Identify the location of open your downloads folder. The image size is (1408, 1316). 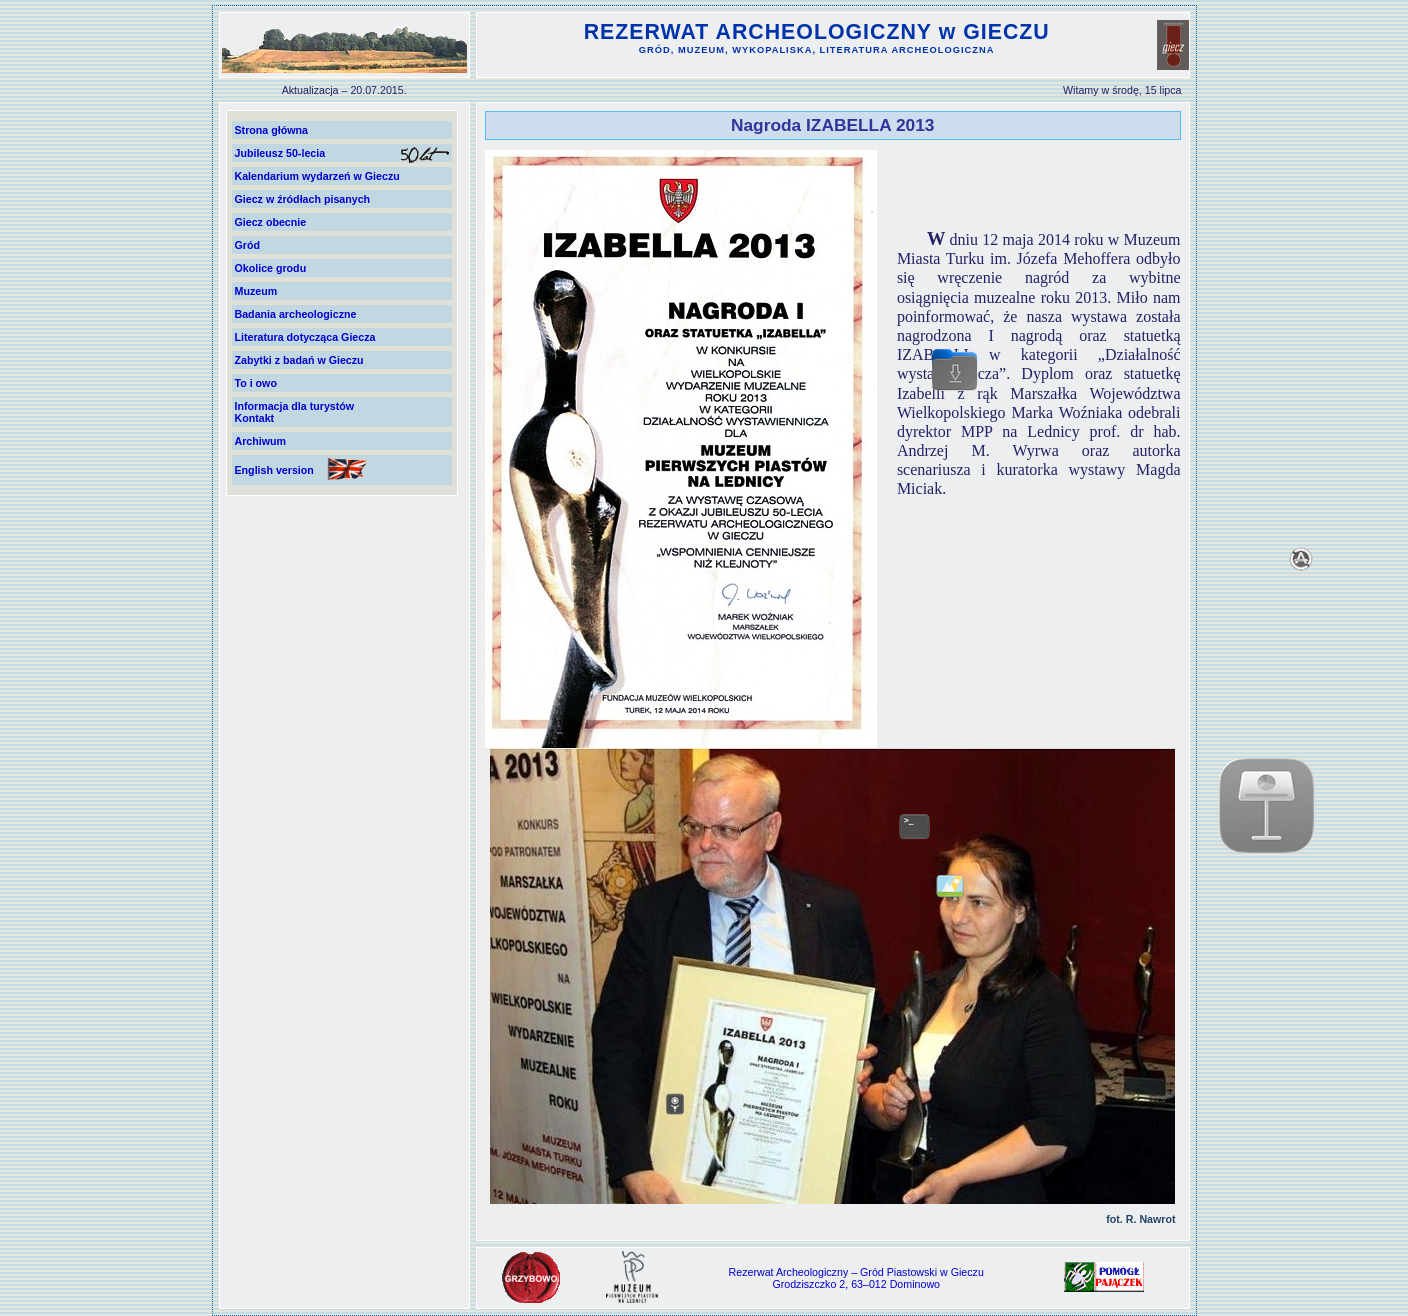
(954, 369).